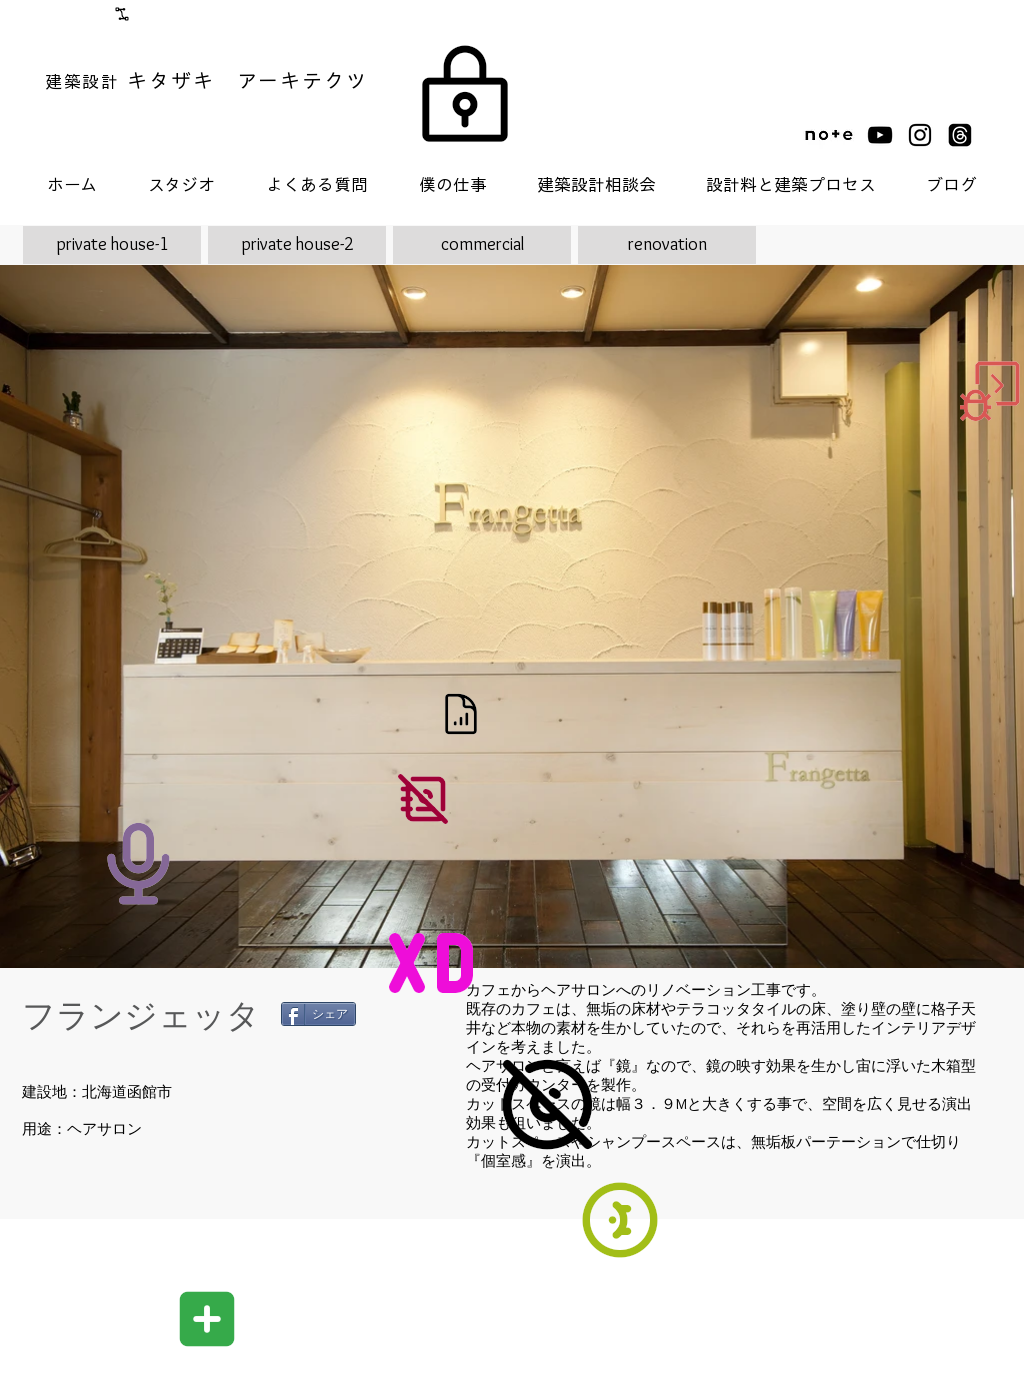 The image size is (1024, 1374). What do you see at coordinates (547, 1104) in the screenshot?
I see `indicates content is not copyrighted` at bounding box center [547, 1104].